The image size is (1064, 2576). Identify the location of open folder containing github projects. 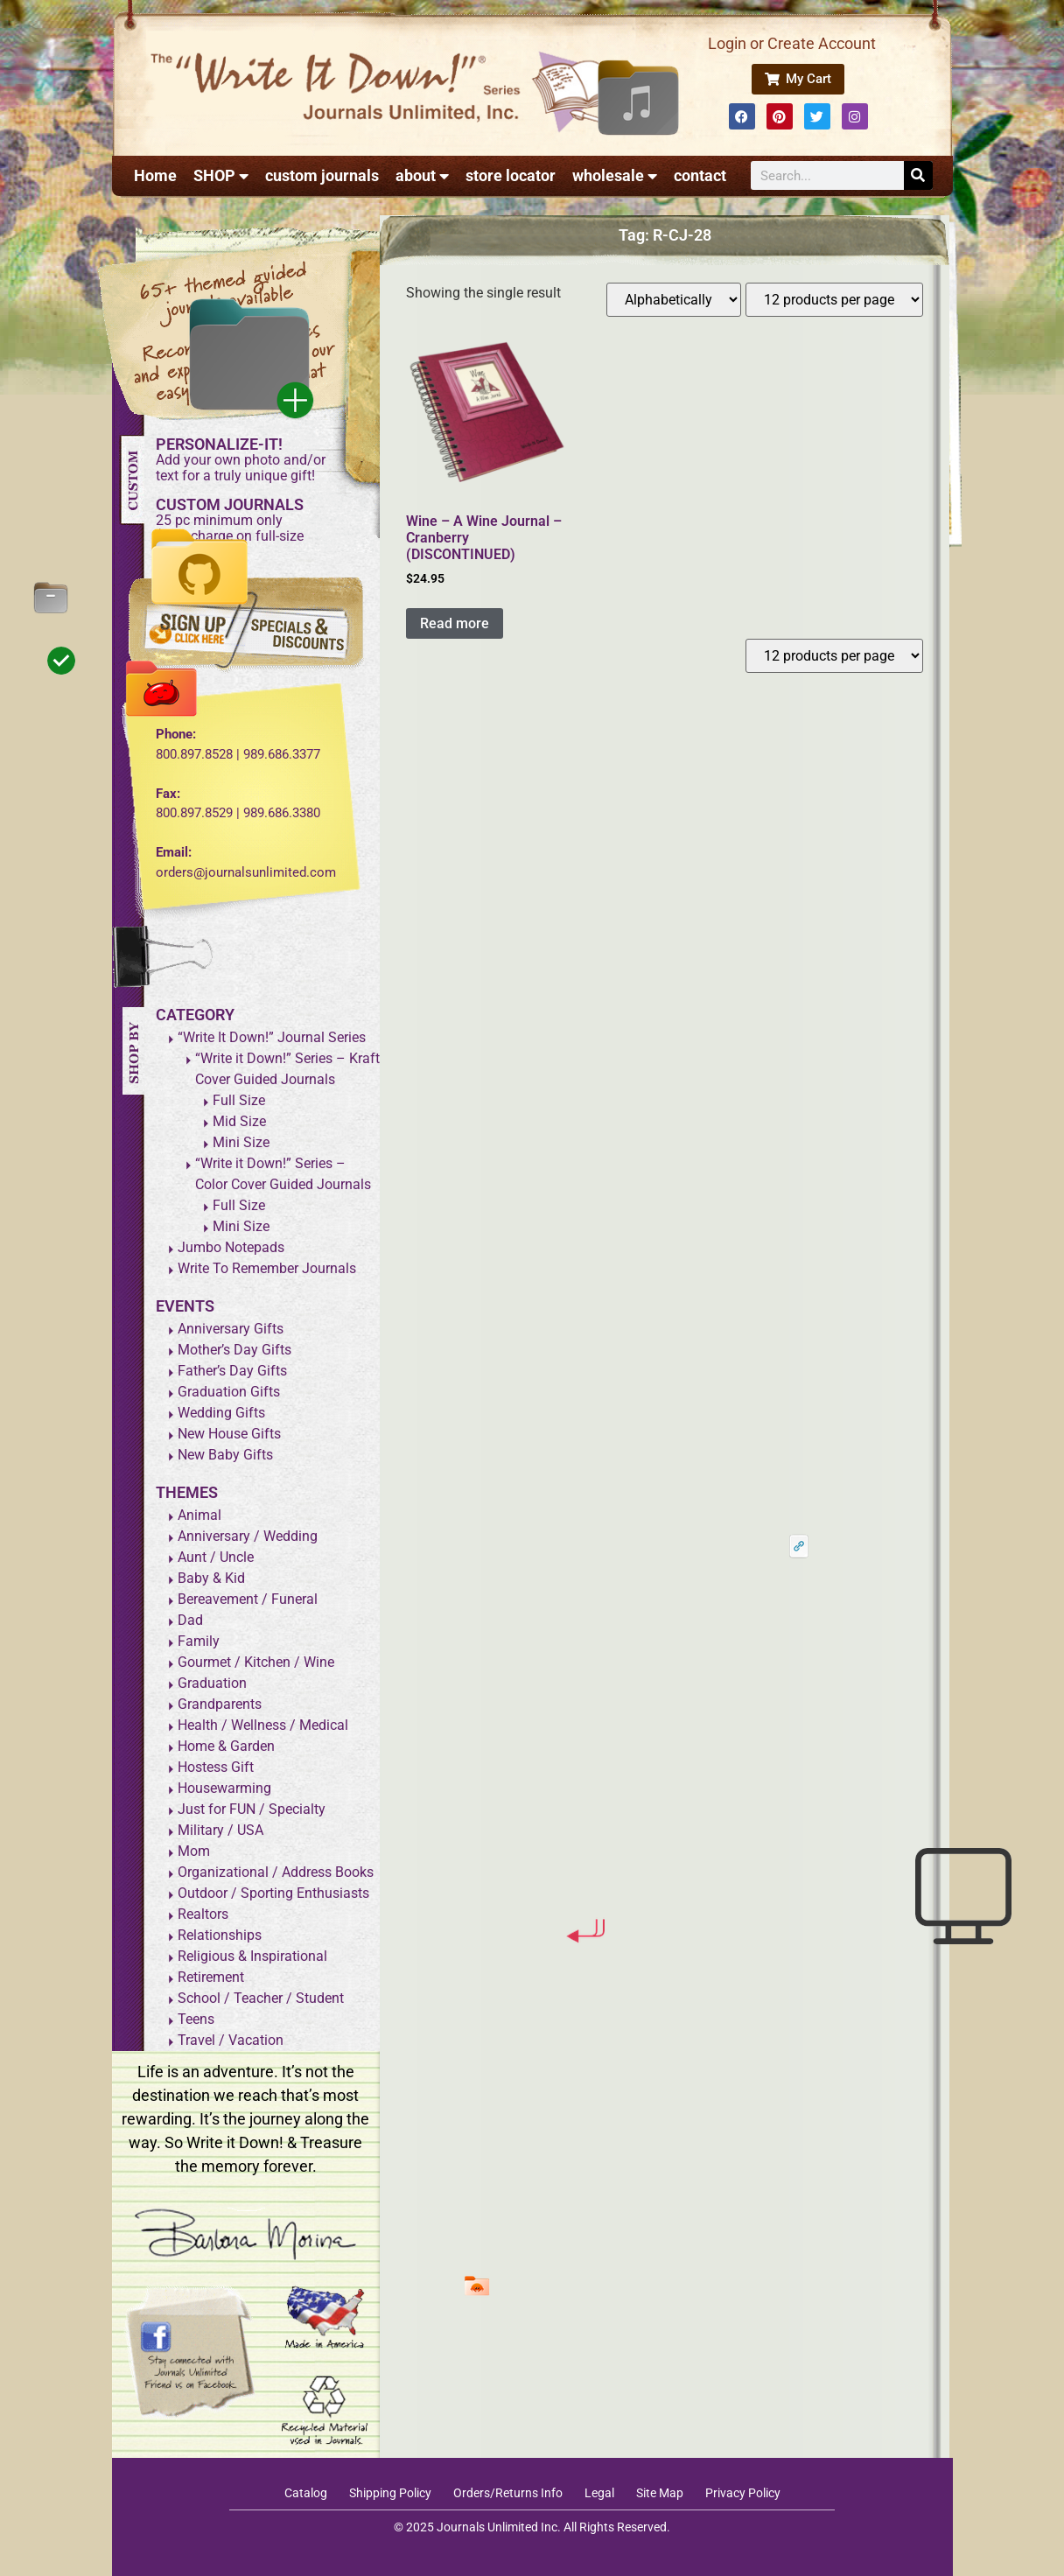
(199, 569).